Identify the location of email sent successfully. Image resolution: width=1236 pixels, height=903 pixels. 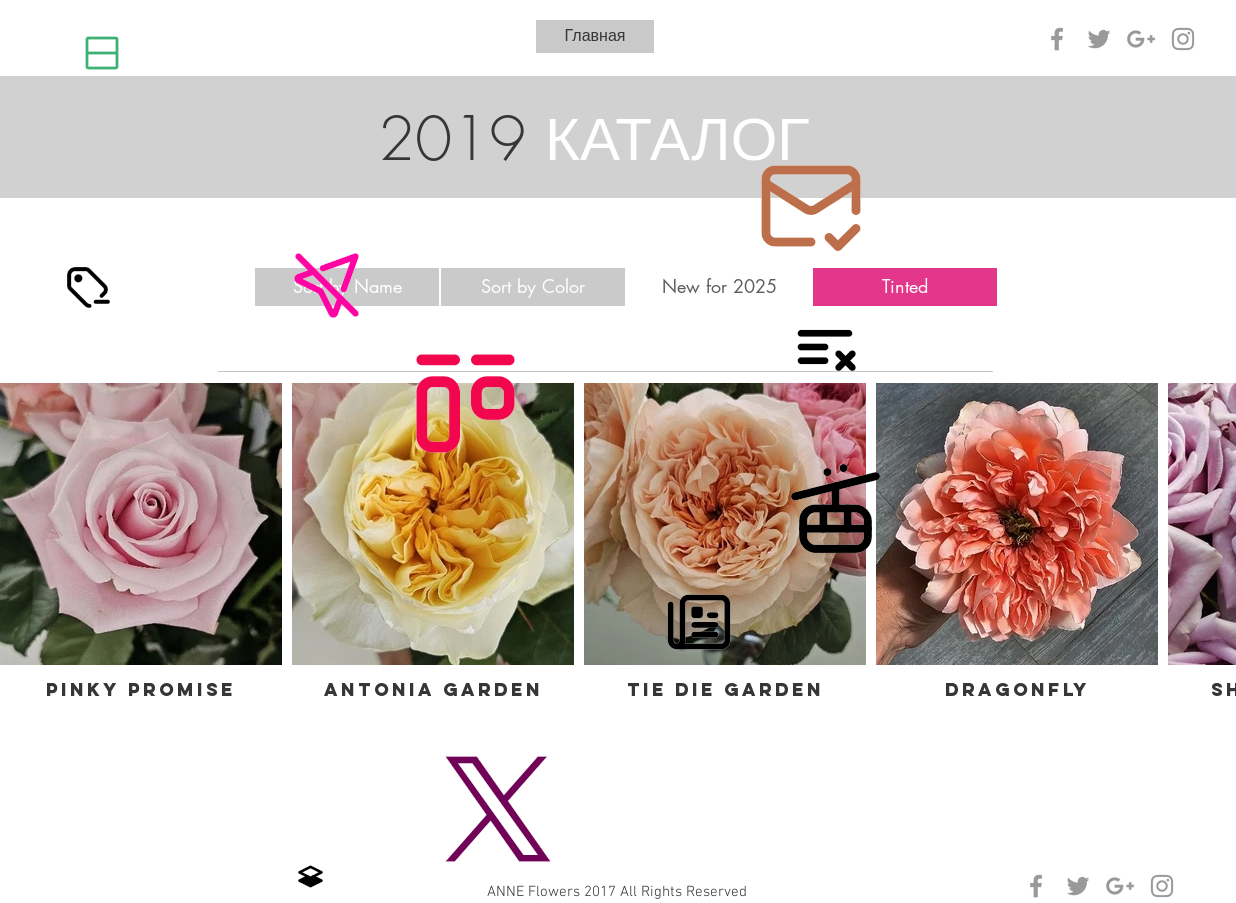
(811, 206).